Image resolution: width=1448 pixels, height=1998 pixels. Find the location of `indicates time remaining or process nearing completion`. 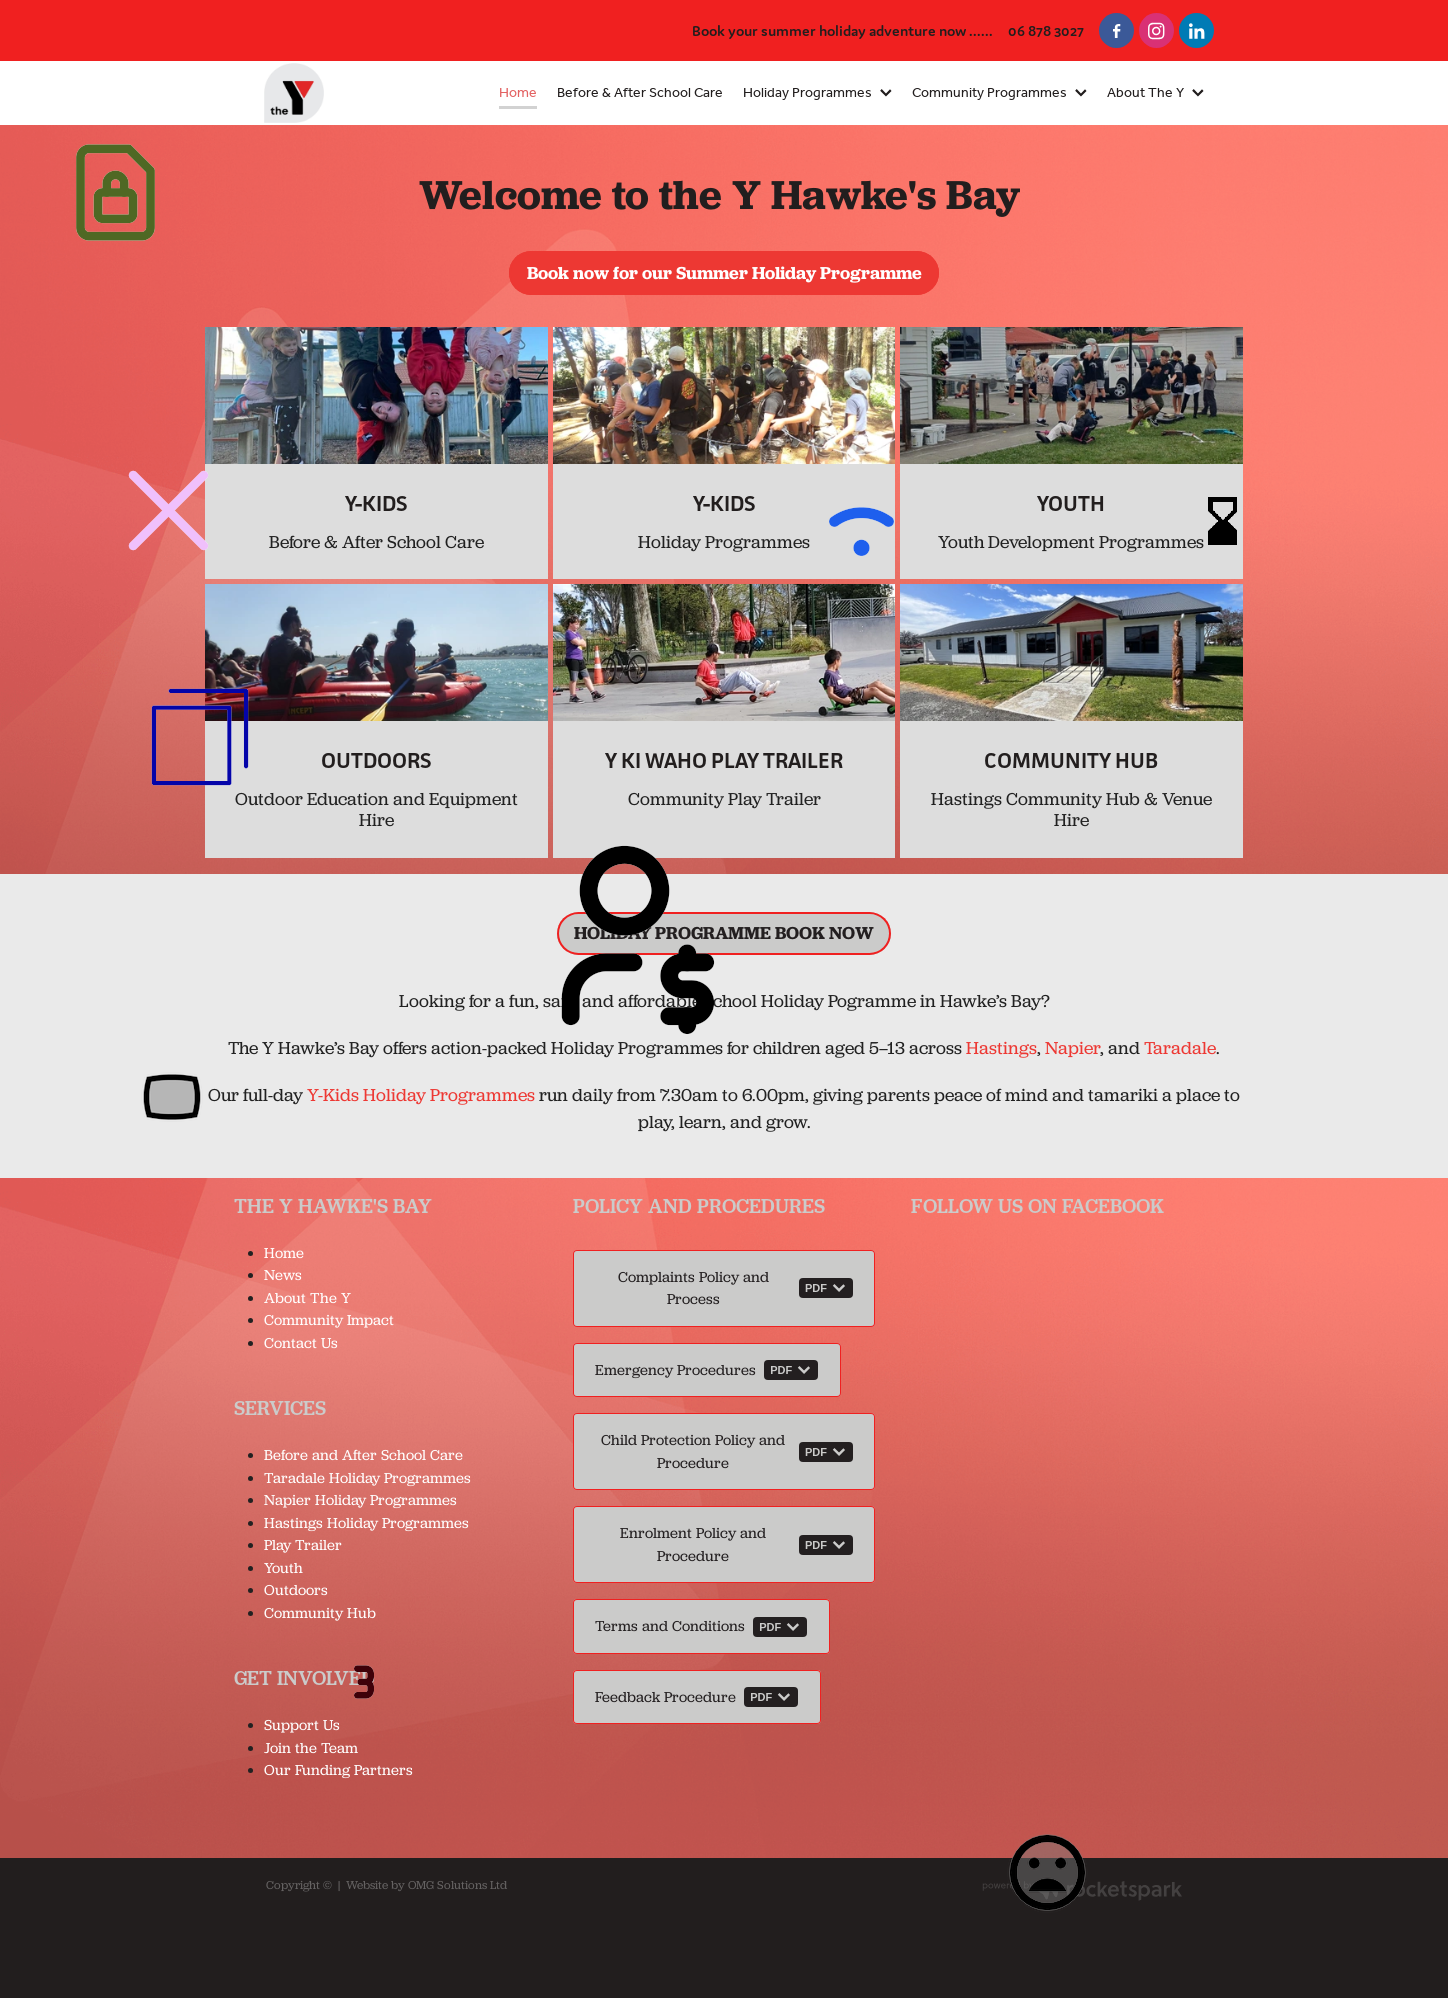

indicates time remaining or process nearing completion is located at coordinates (1223, 521).